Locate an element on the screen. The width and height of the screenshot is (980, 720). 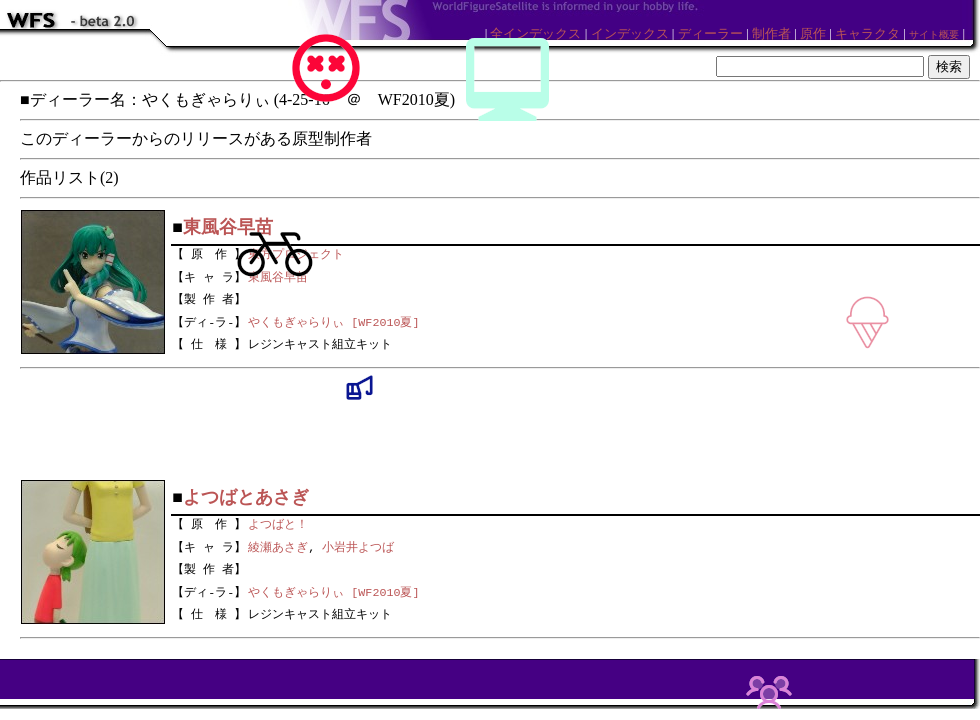
access bike rental or cycling options is located at coordinates (275, 253).